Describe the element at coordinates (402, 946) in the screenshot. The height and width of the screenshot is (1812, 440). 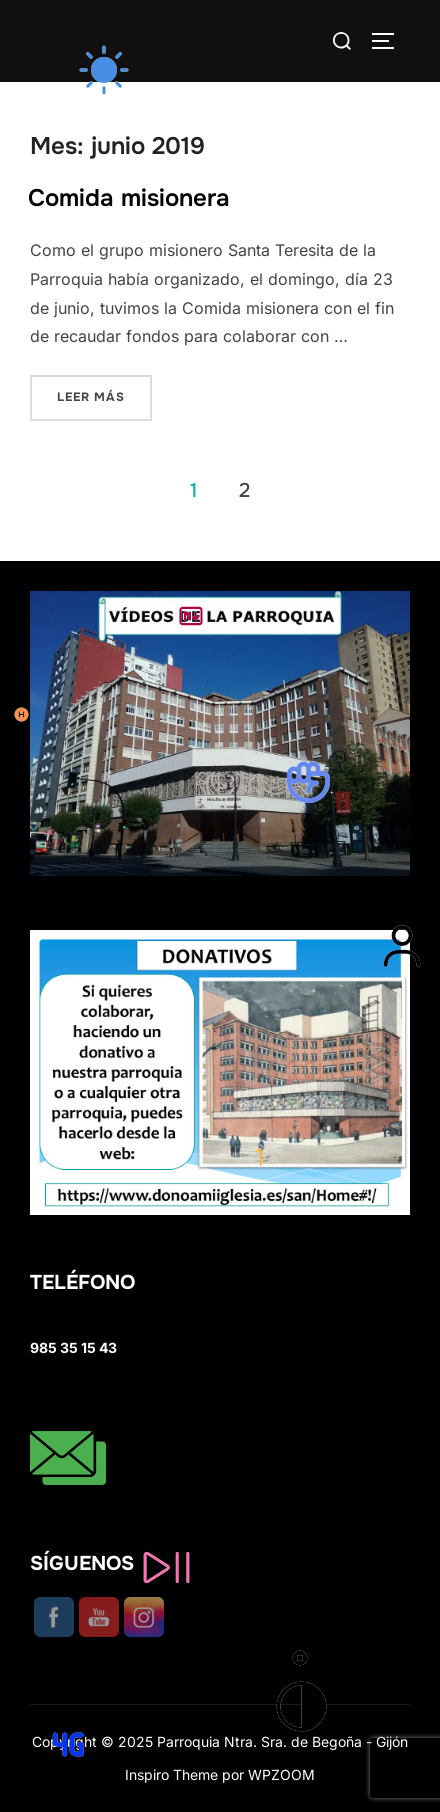
I see `view user profile` at that location.